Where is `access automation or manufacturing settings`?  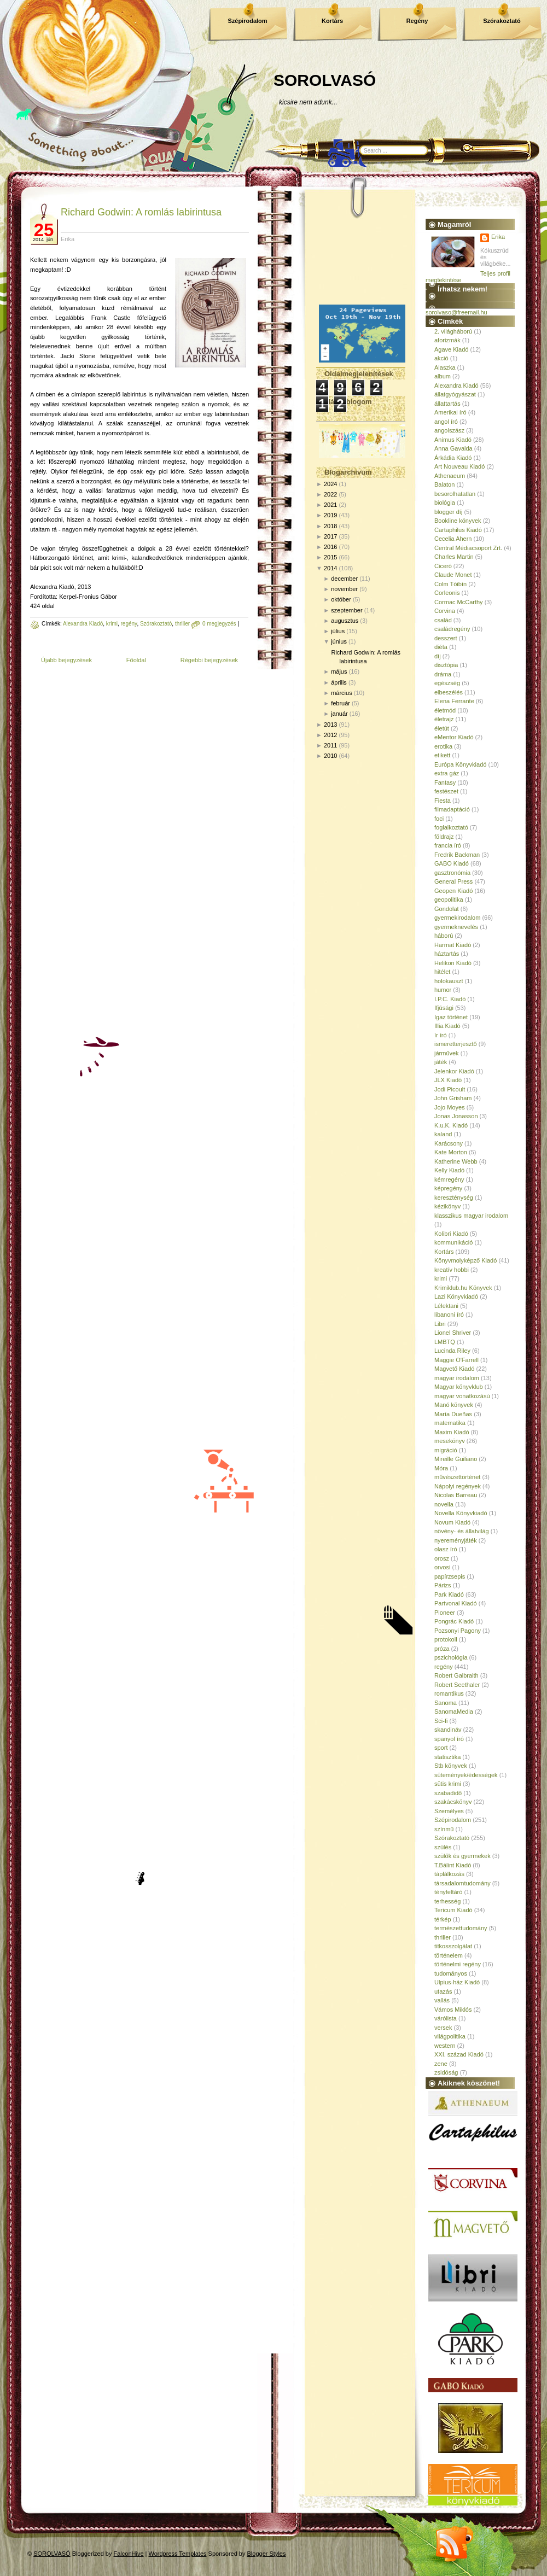 access automation or manufacturing settings is located at coordinates (222, 1480).